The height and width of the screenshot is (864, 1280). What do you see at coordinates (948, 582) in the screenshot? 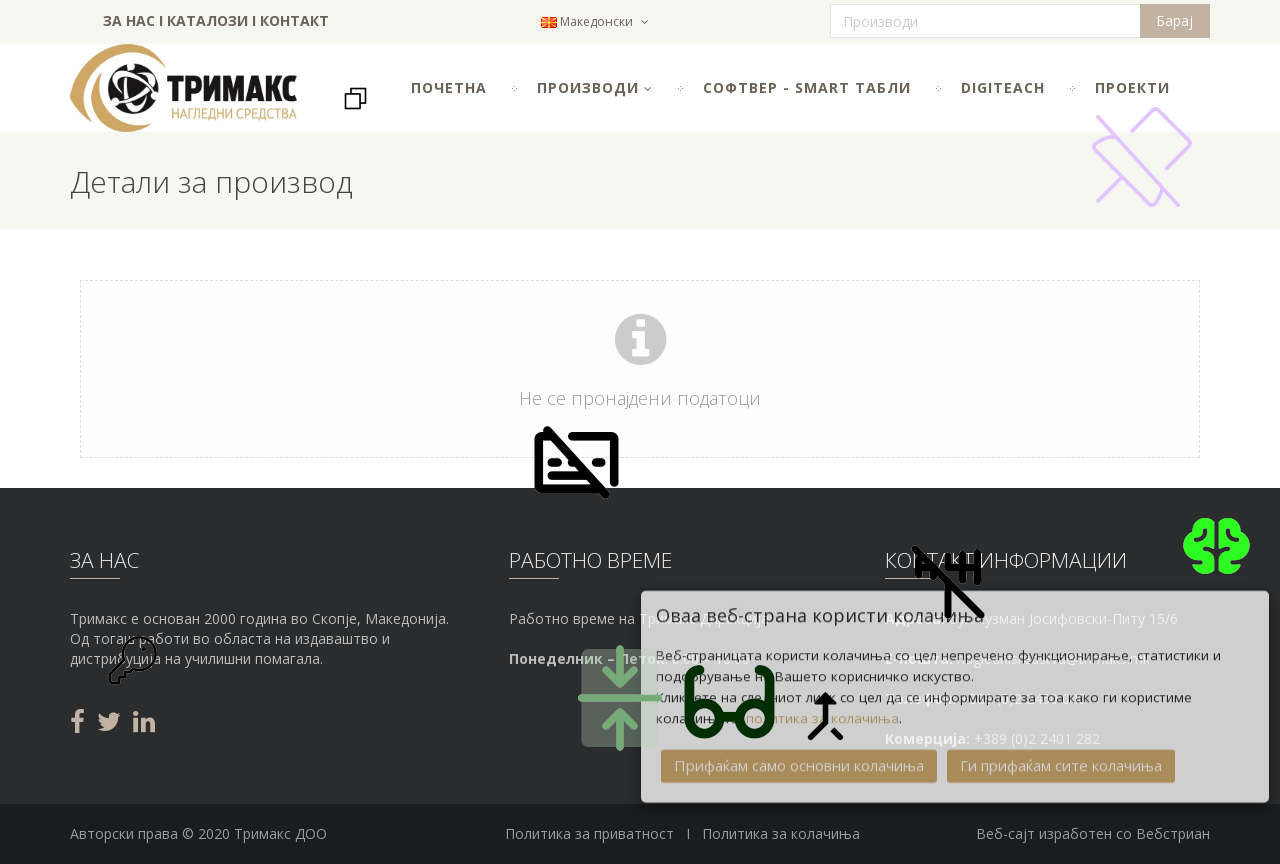
I see `indicates no signal or connection unavailable` at bounding box center [948, 582].